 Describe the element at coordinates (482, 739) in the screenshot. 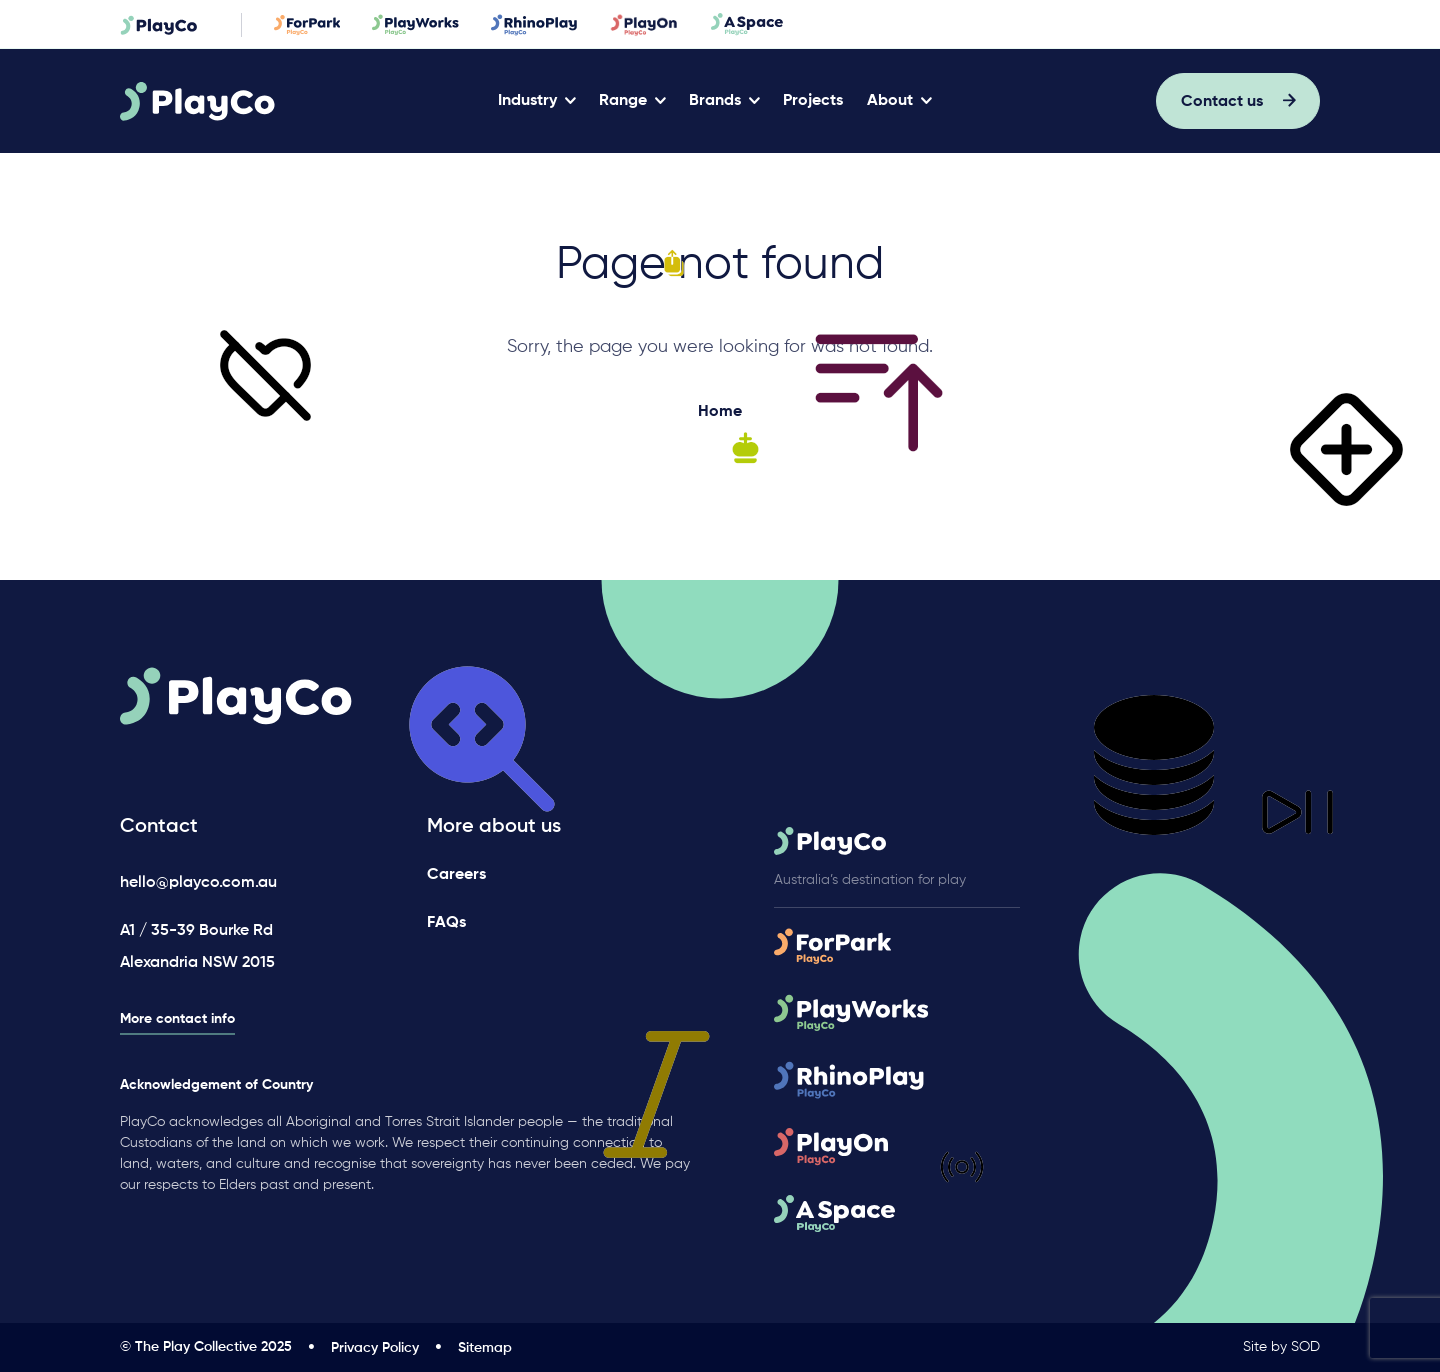

I see `search or inspect code` at that location.